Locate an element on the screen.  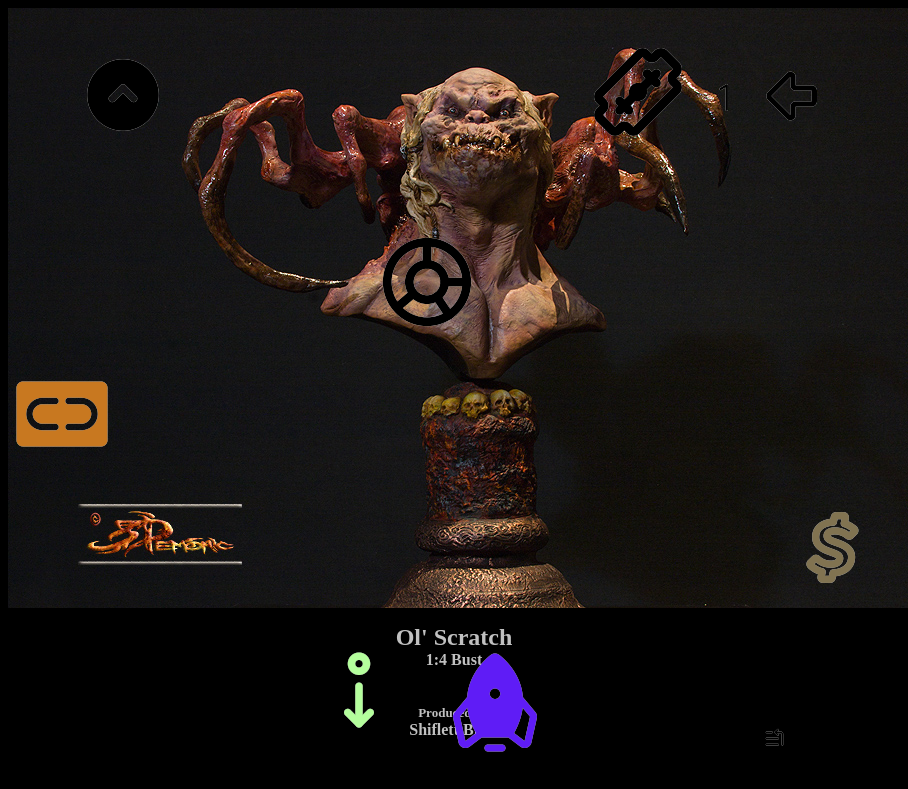
indicates first place or top ranking is located at coordinates (725, 97).